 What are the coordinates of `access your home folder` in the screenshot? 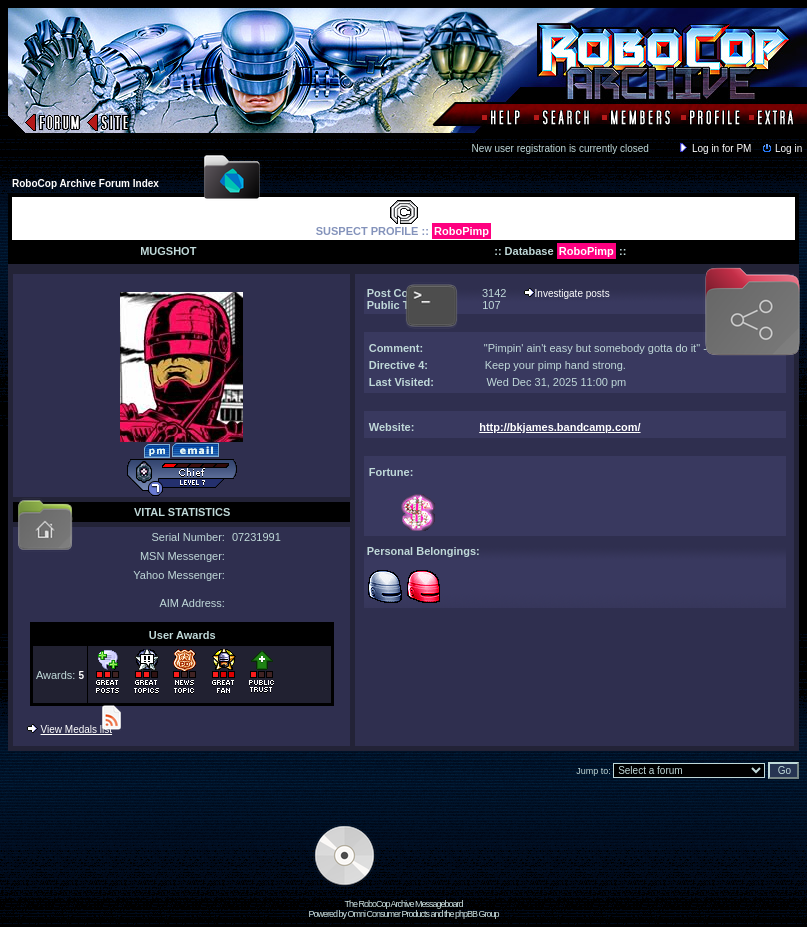 It's located at (45, 525).